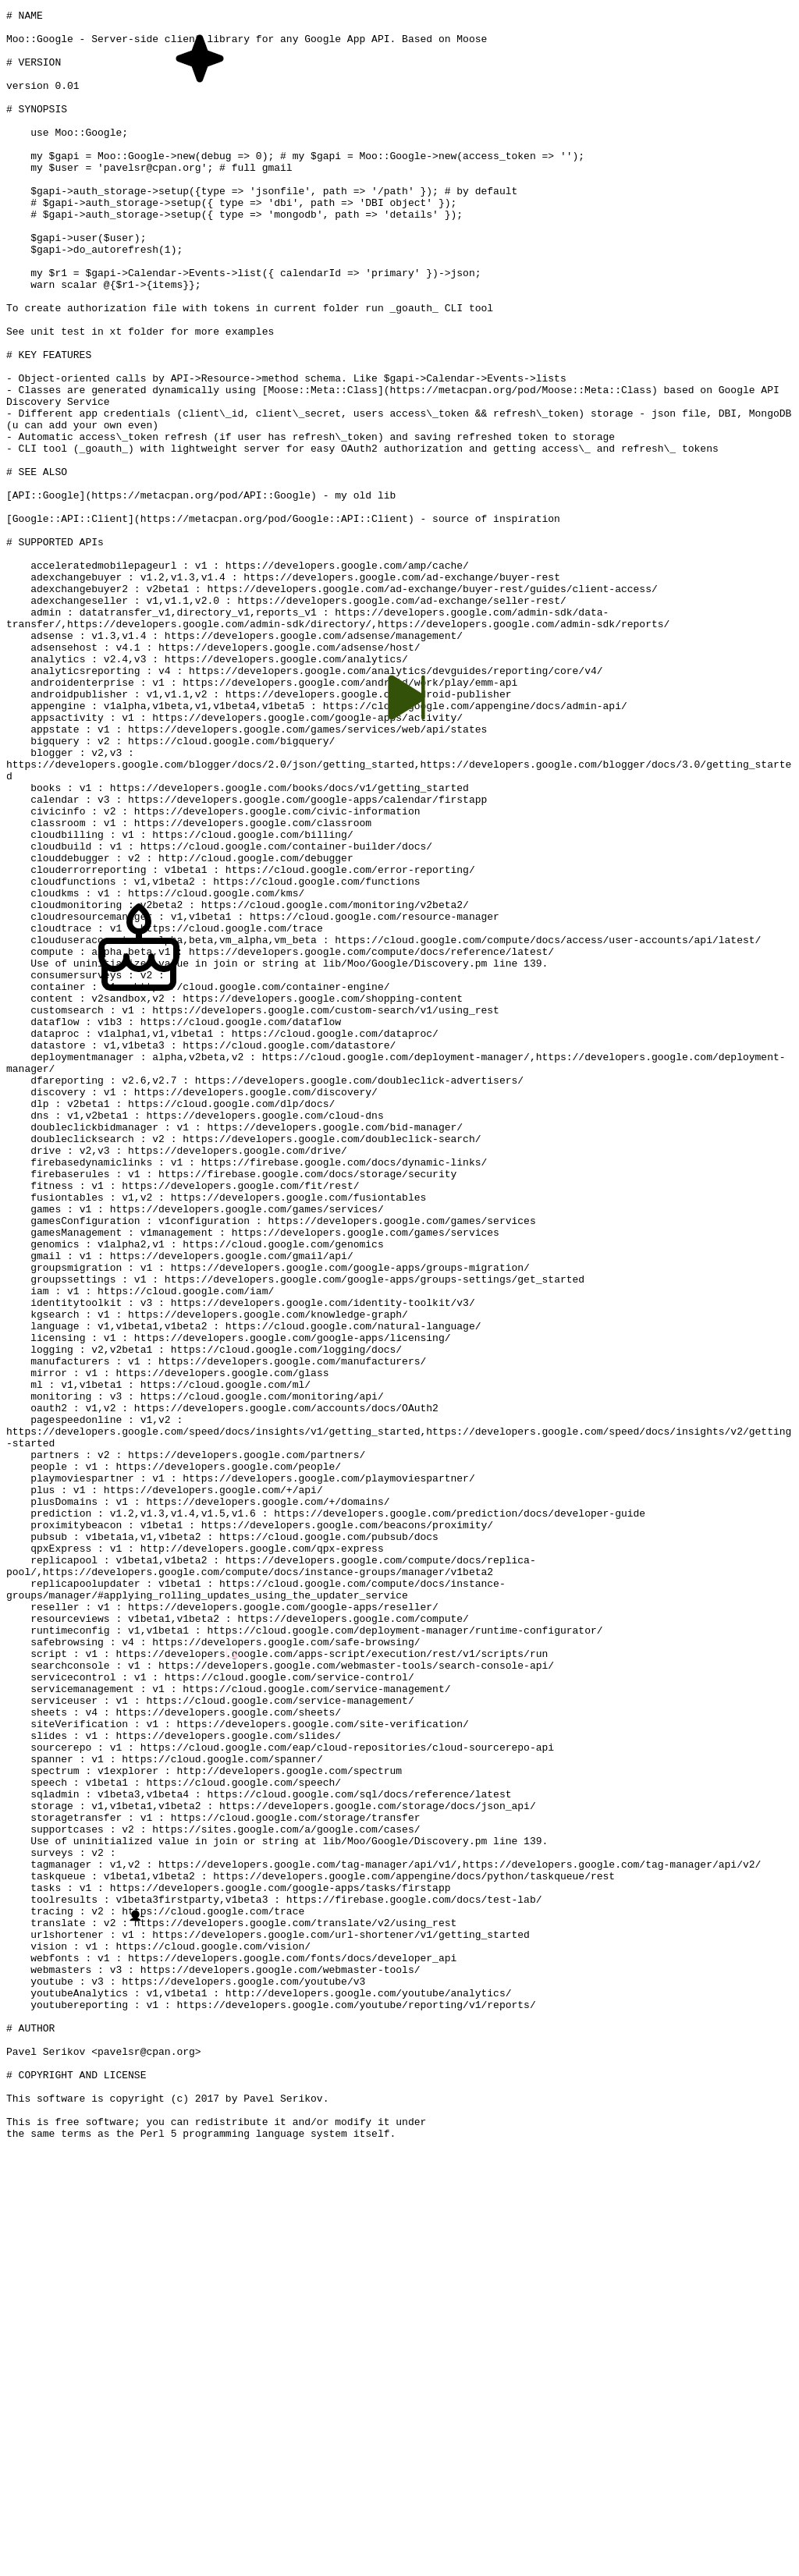 The image size is (799, 2576). What do you see at coordinates (137, 1916) in the screenshot?
I see `remove a user or contact` at bounding box center [137, 1916].